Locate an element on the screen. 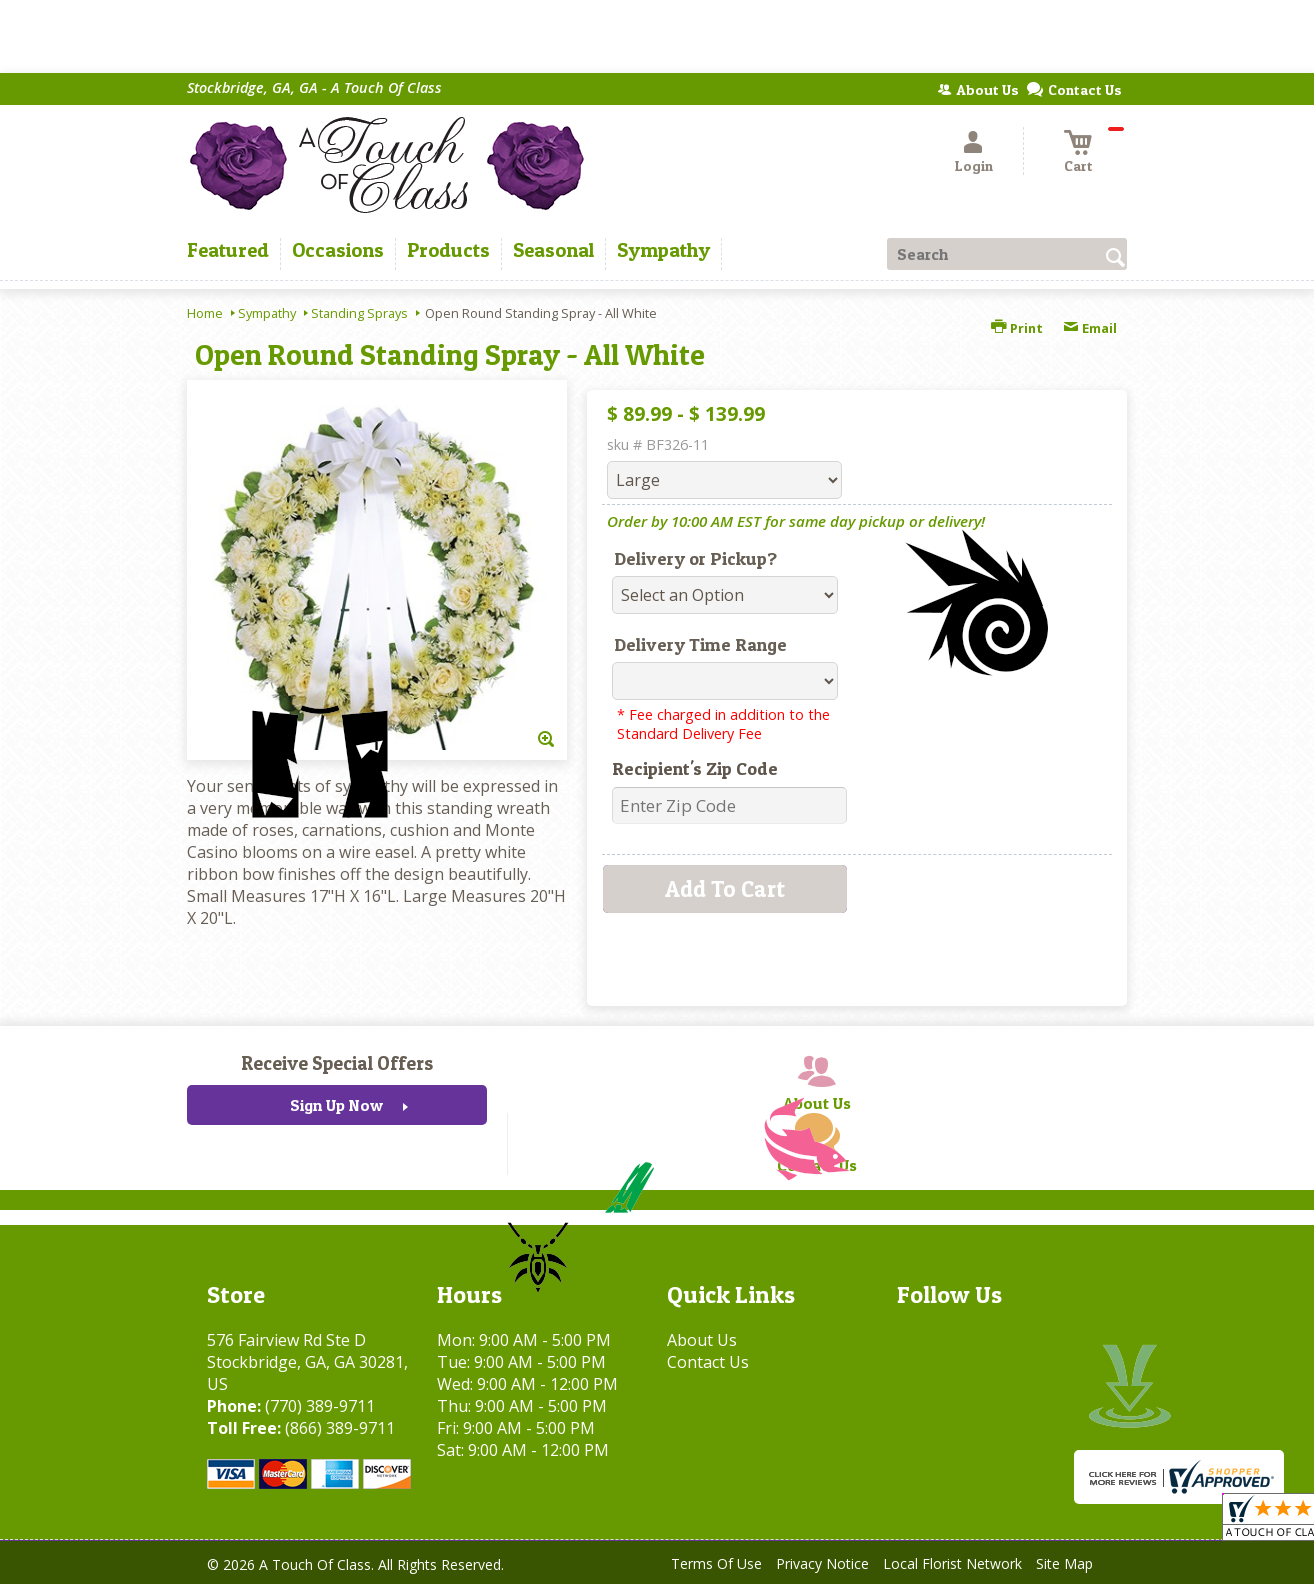  indicates a dangerous terrain or obstacle ahead is located at coordinates (320, 750).